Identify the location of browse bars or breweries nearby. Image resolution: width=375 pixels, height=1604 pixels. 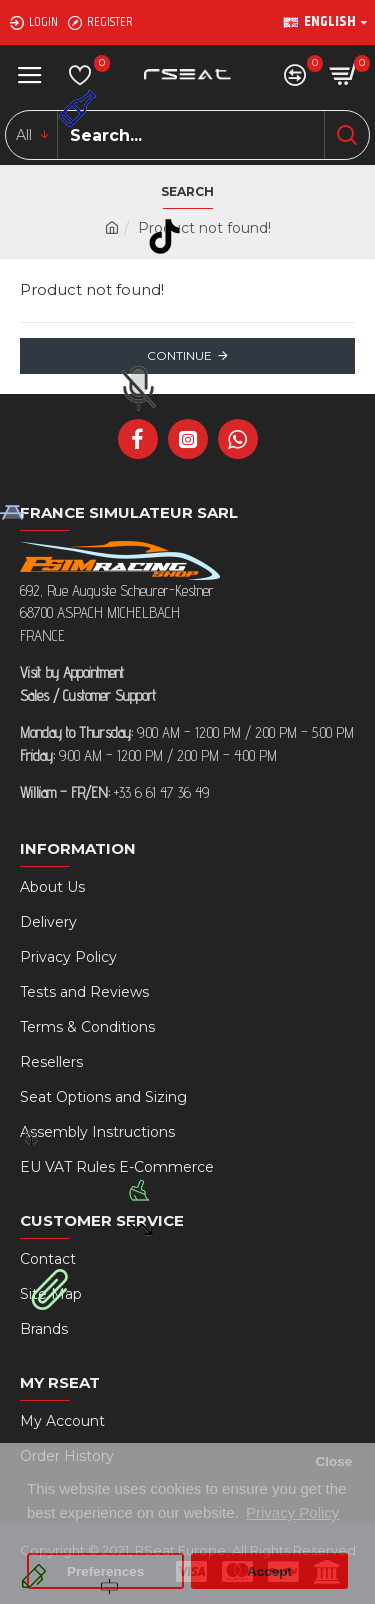
(77, 109).